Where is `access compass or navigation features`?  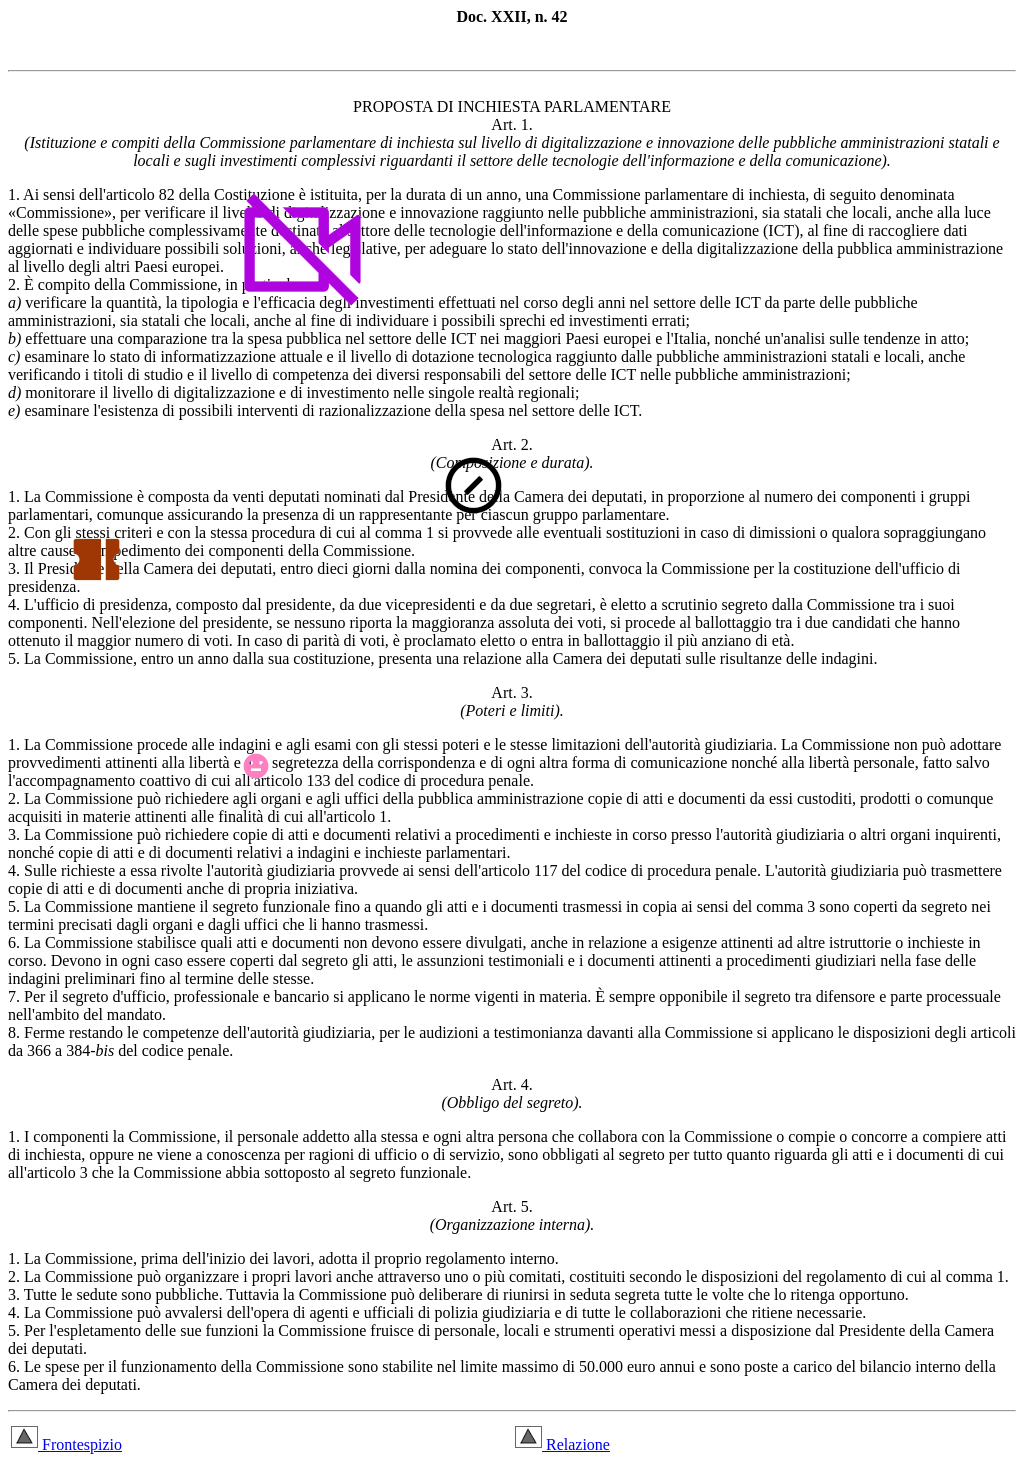 access compass or navigation features is located at coordinates (473, 485).